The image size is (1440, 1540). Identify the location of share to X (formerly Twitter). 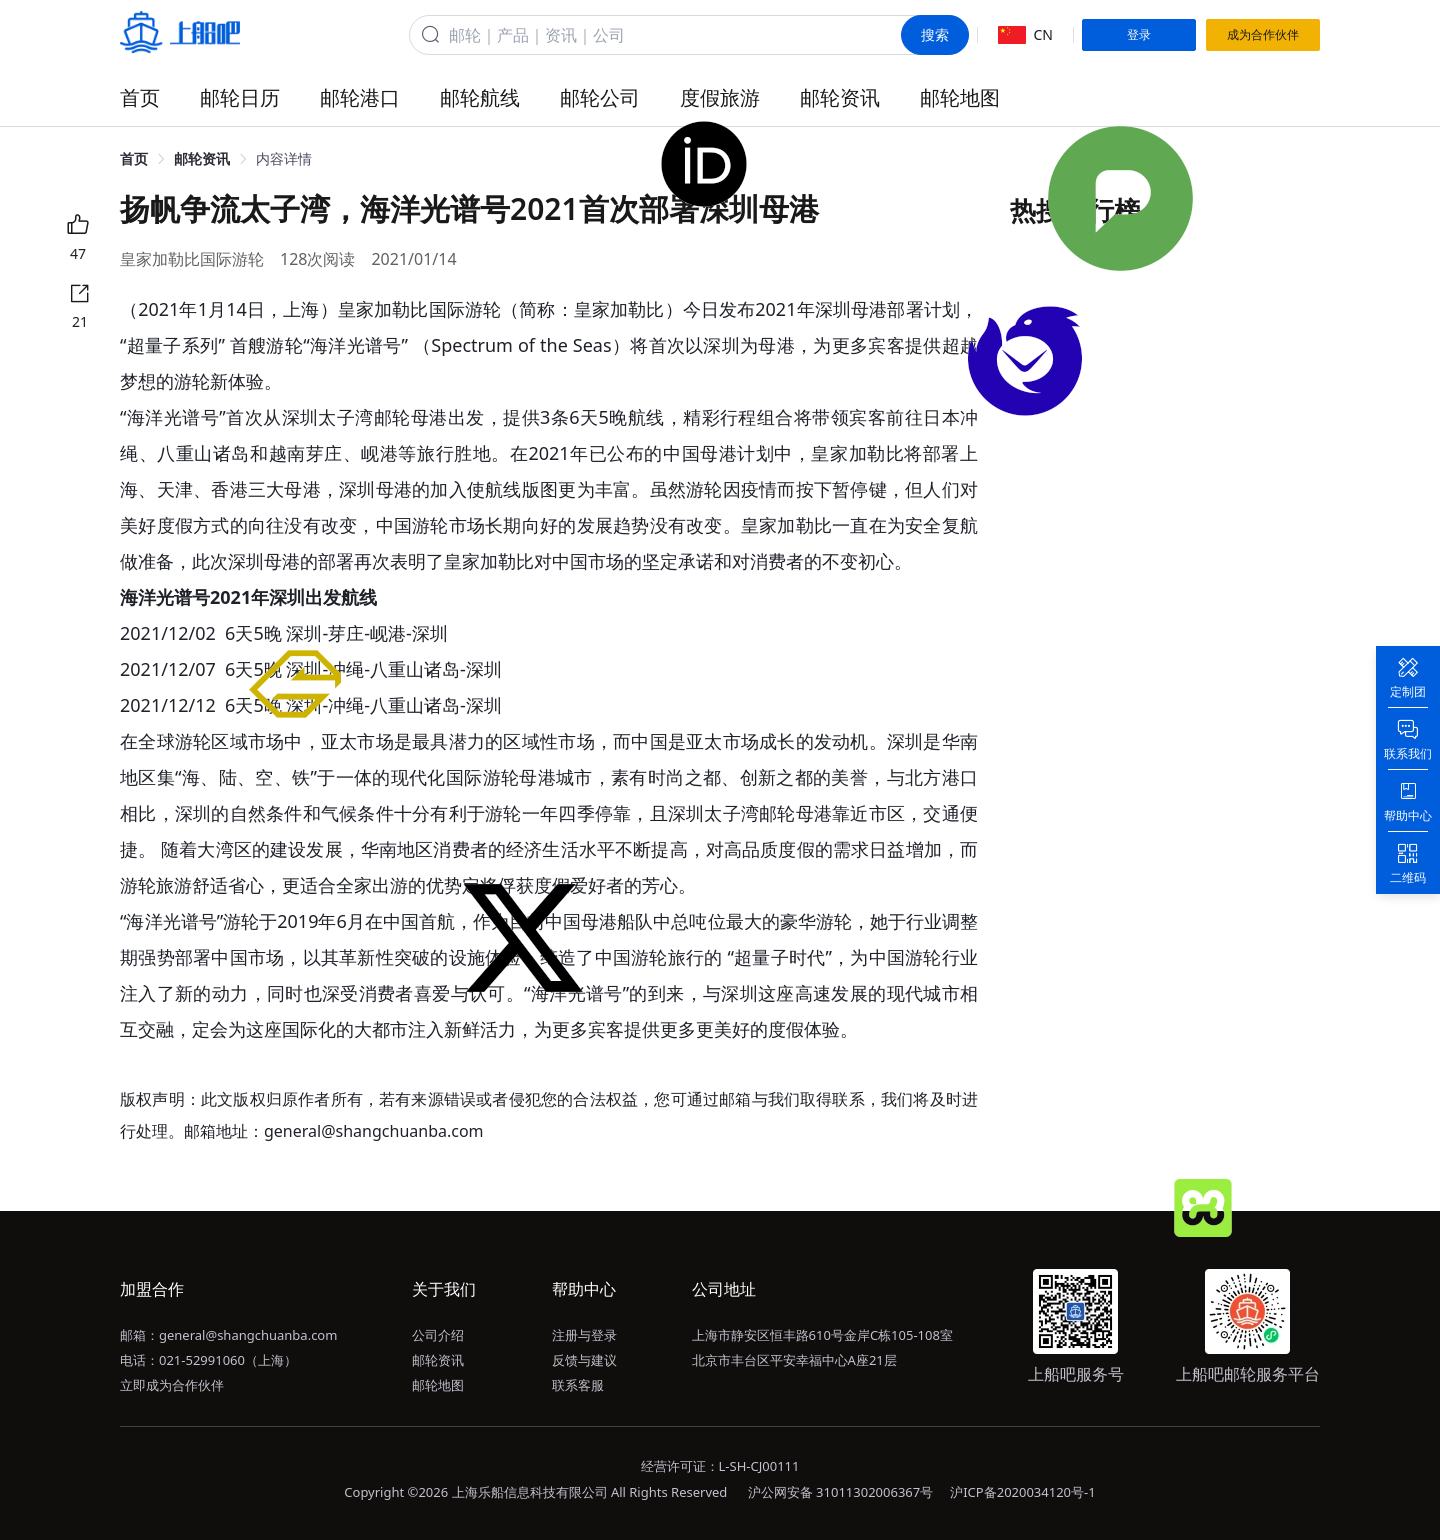
(523, 938).